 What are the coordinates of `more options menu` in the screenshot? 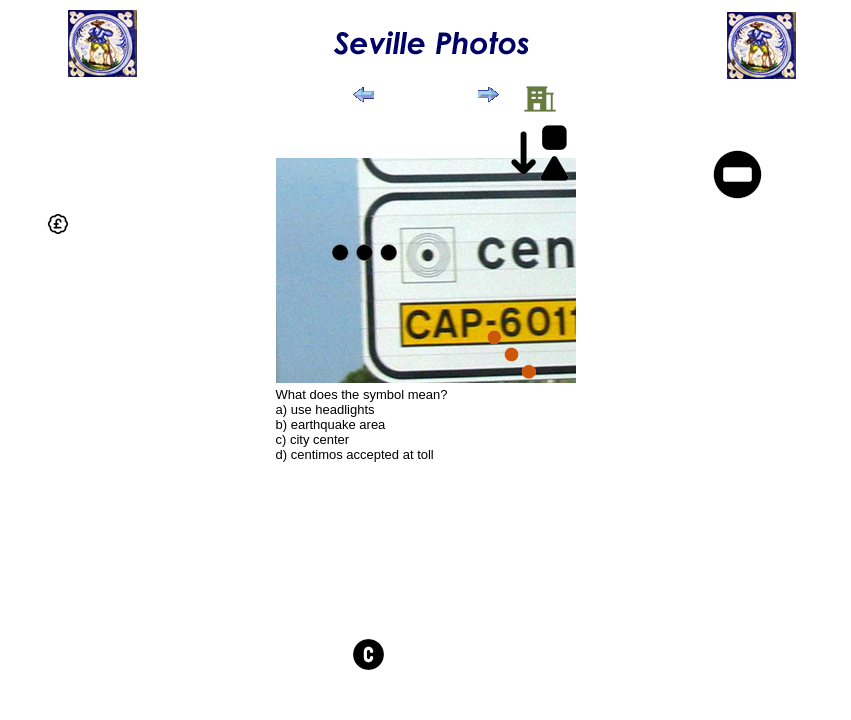 It's located at (511, 354).